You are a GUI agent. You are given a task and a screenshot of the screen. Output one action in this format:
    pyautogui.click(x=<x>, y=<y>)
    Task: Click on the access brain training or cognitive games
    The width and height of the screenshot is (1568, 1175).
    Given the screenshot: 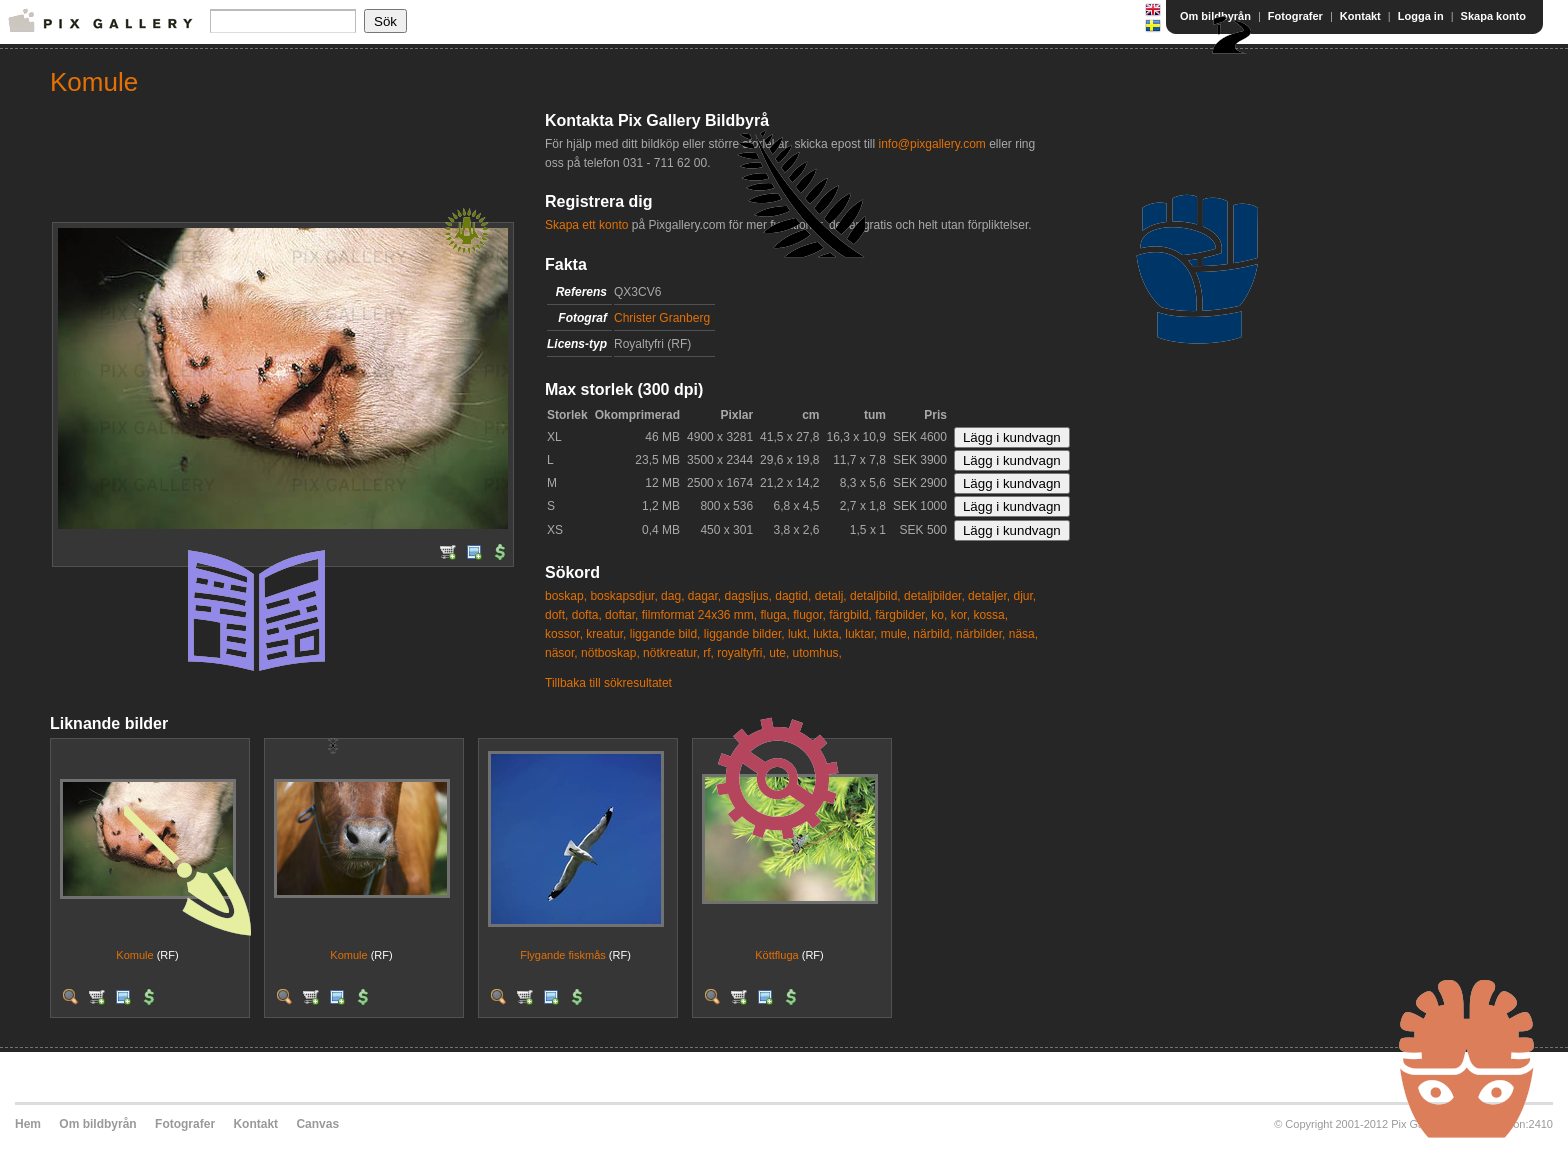 What is the action you would take?
    pyautogui.click(x=1463, y=1059)
    